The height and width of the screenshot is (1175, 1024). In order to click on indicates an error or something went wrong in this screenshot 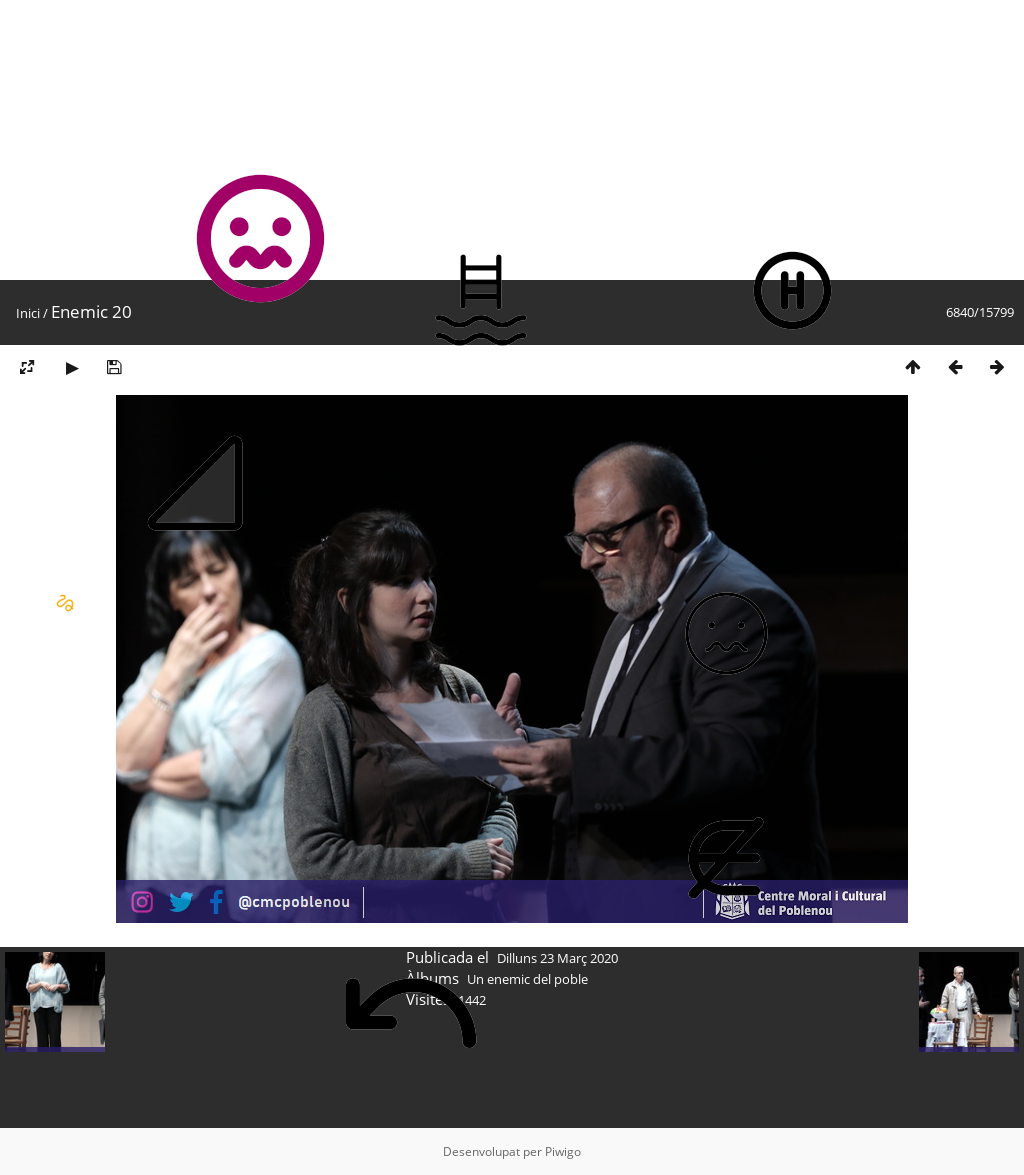, I will do `click(726, 633)`.